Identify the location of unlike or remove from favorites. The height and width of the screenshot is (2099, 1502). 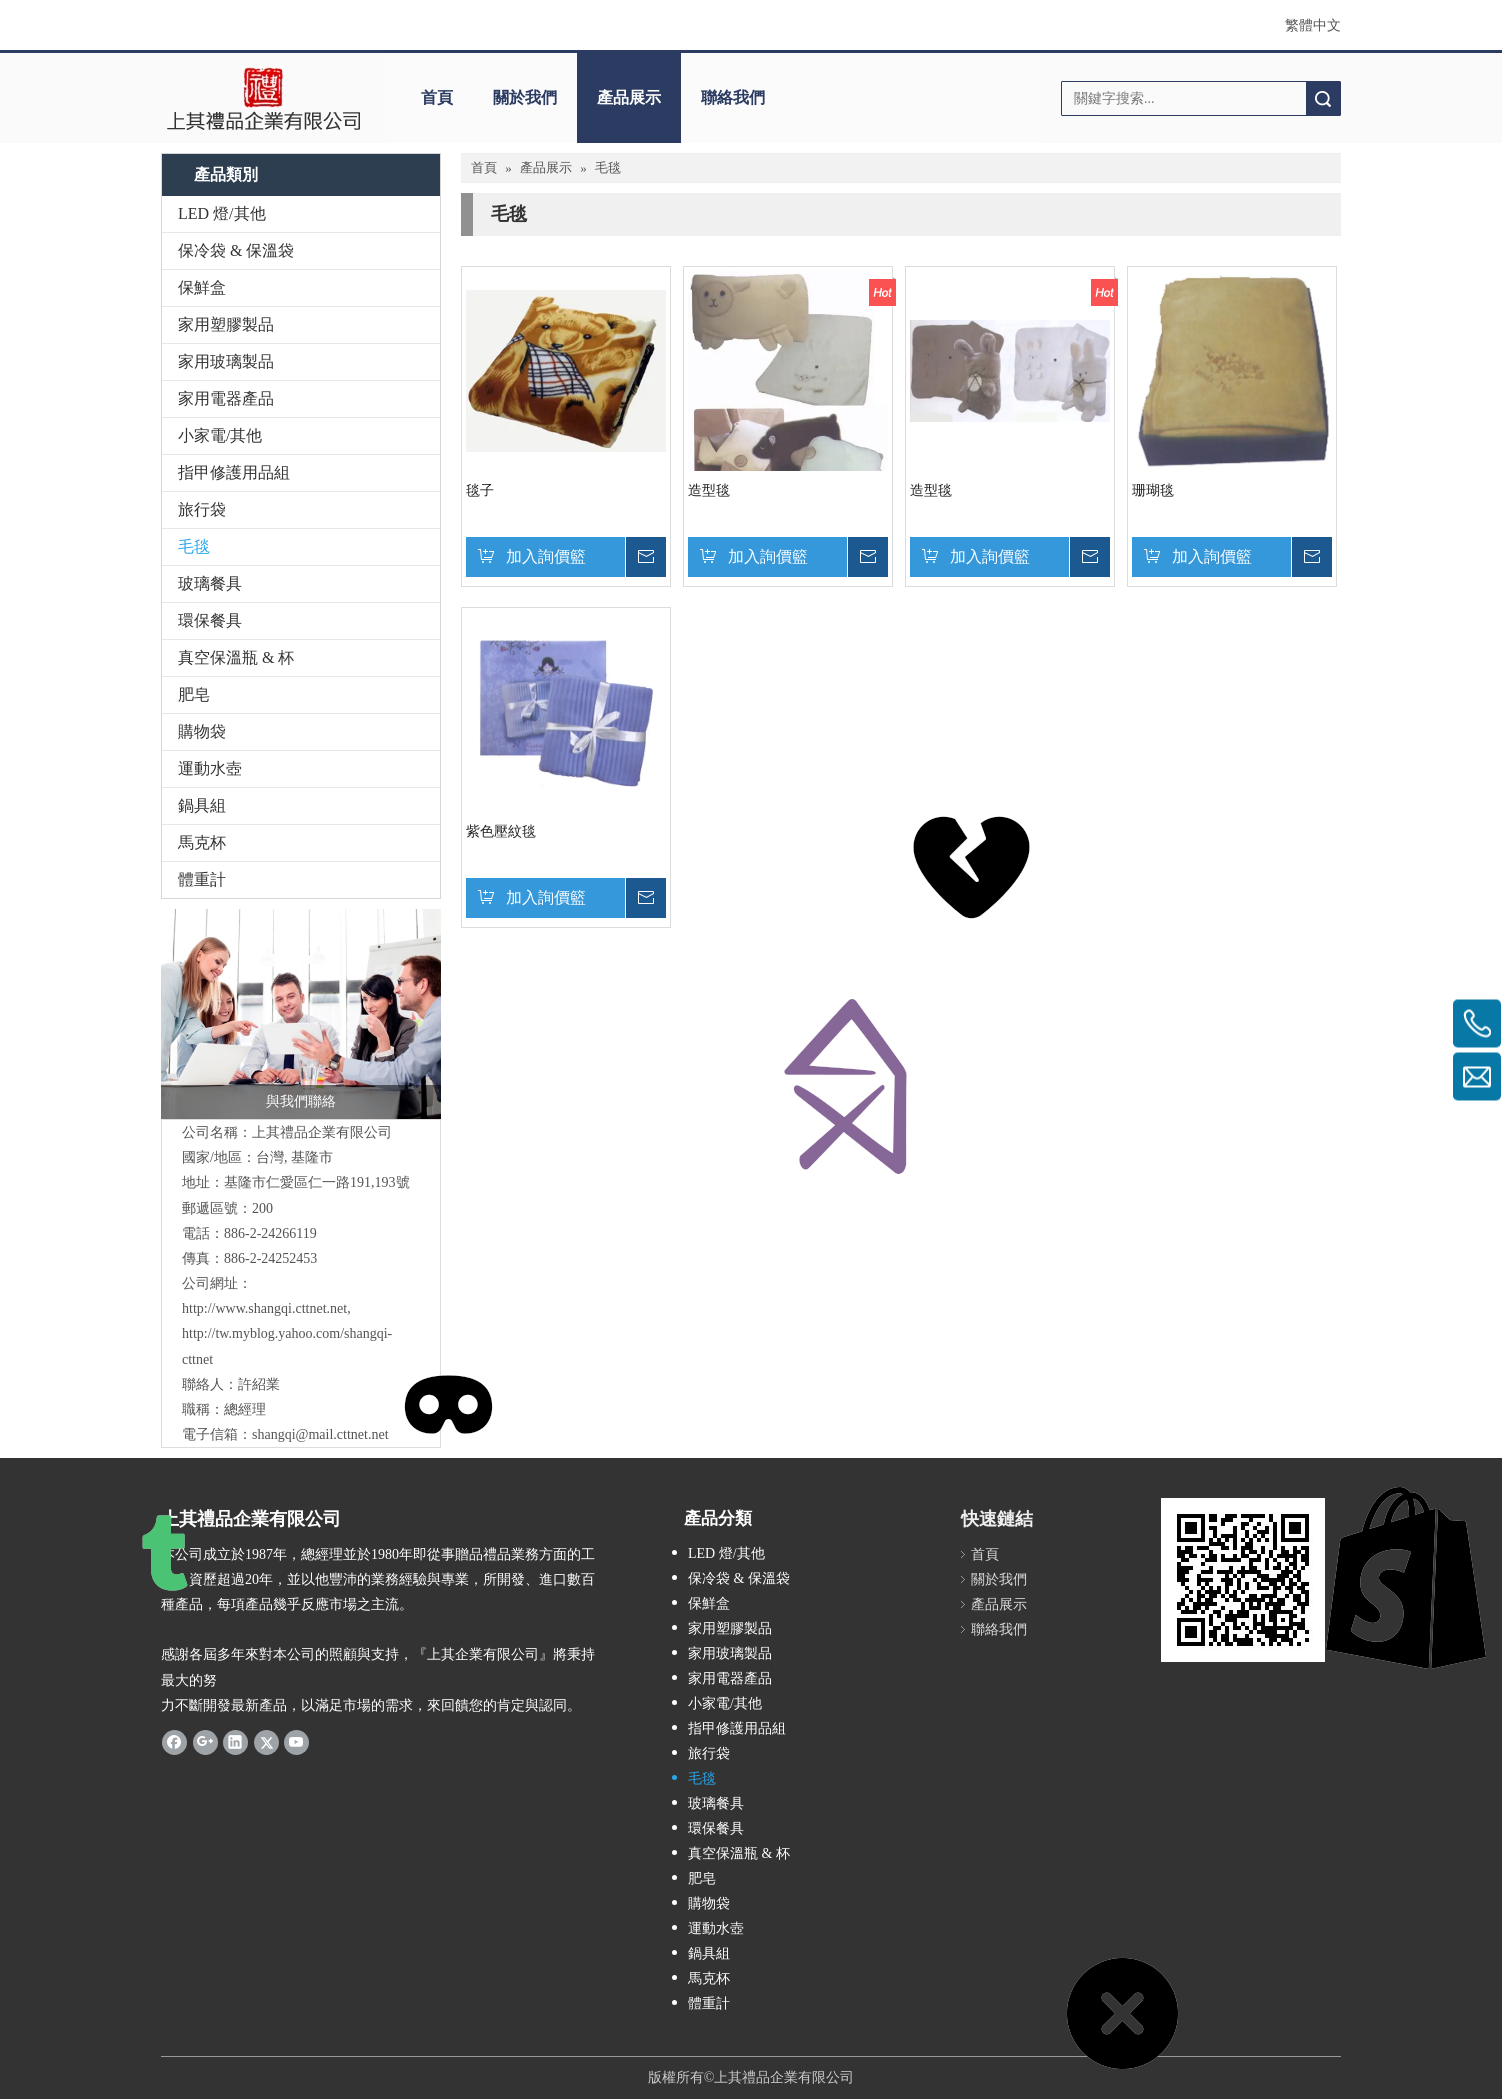
(971, 867).